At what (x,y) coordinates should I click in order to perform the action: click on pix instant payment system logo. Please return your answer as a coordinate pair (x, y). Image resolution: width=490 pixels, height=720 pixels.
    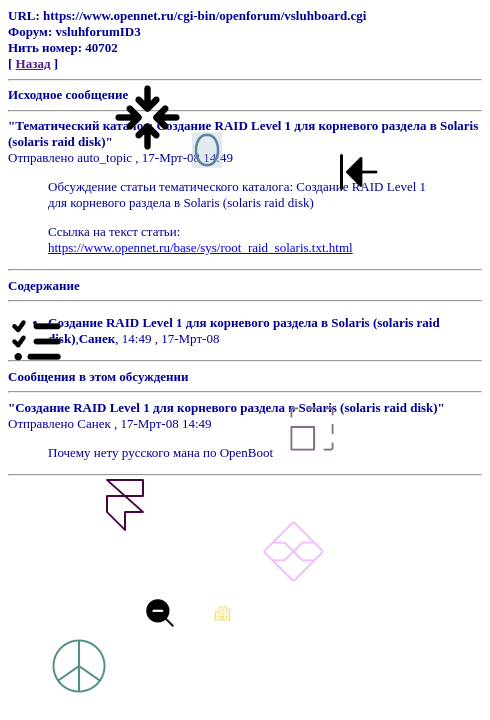
    Looking at the image, I should click on (293, 551).